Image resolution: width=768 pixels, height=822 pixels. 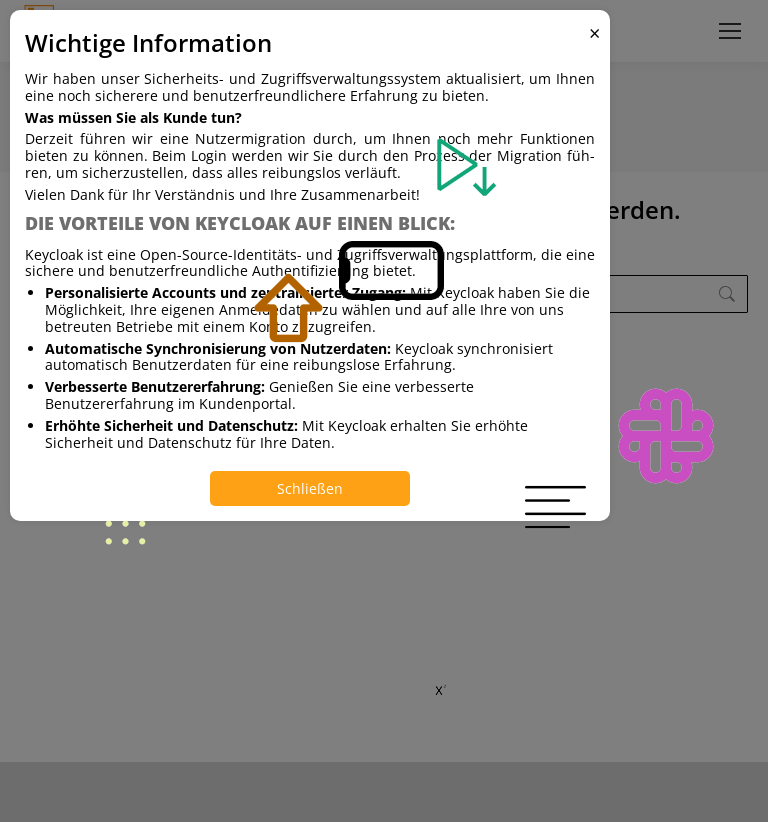 What do you see at coordinates (466, 167) in the screenshot?
I see `run code below current selection` at bounding box center [466, 167].